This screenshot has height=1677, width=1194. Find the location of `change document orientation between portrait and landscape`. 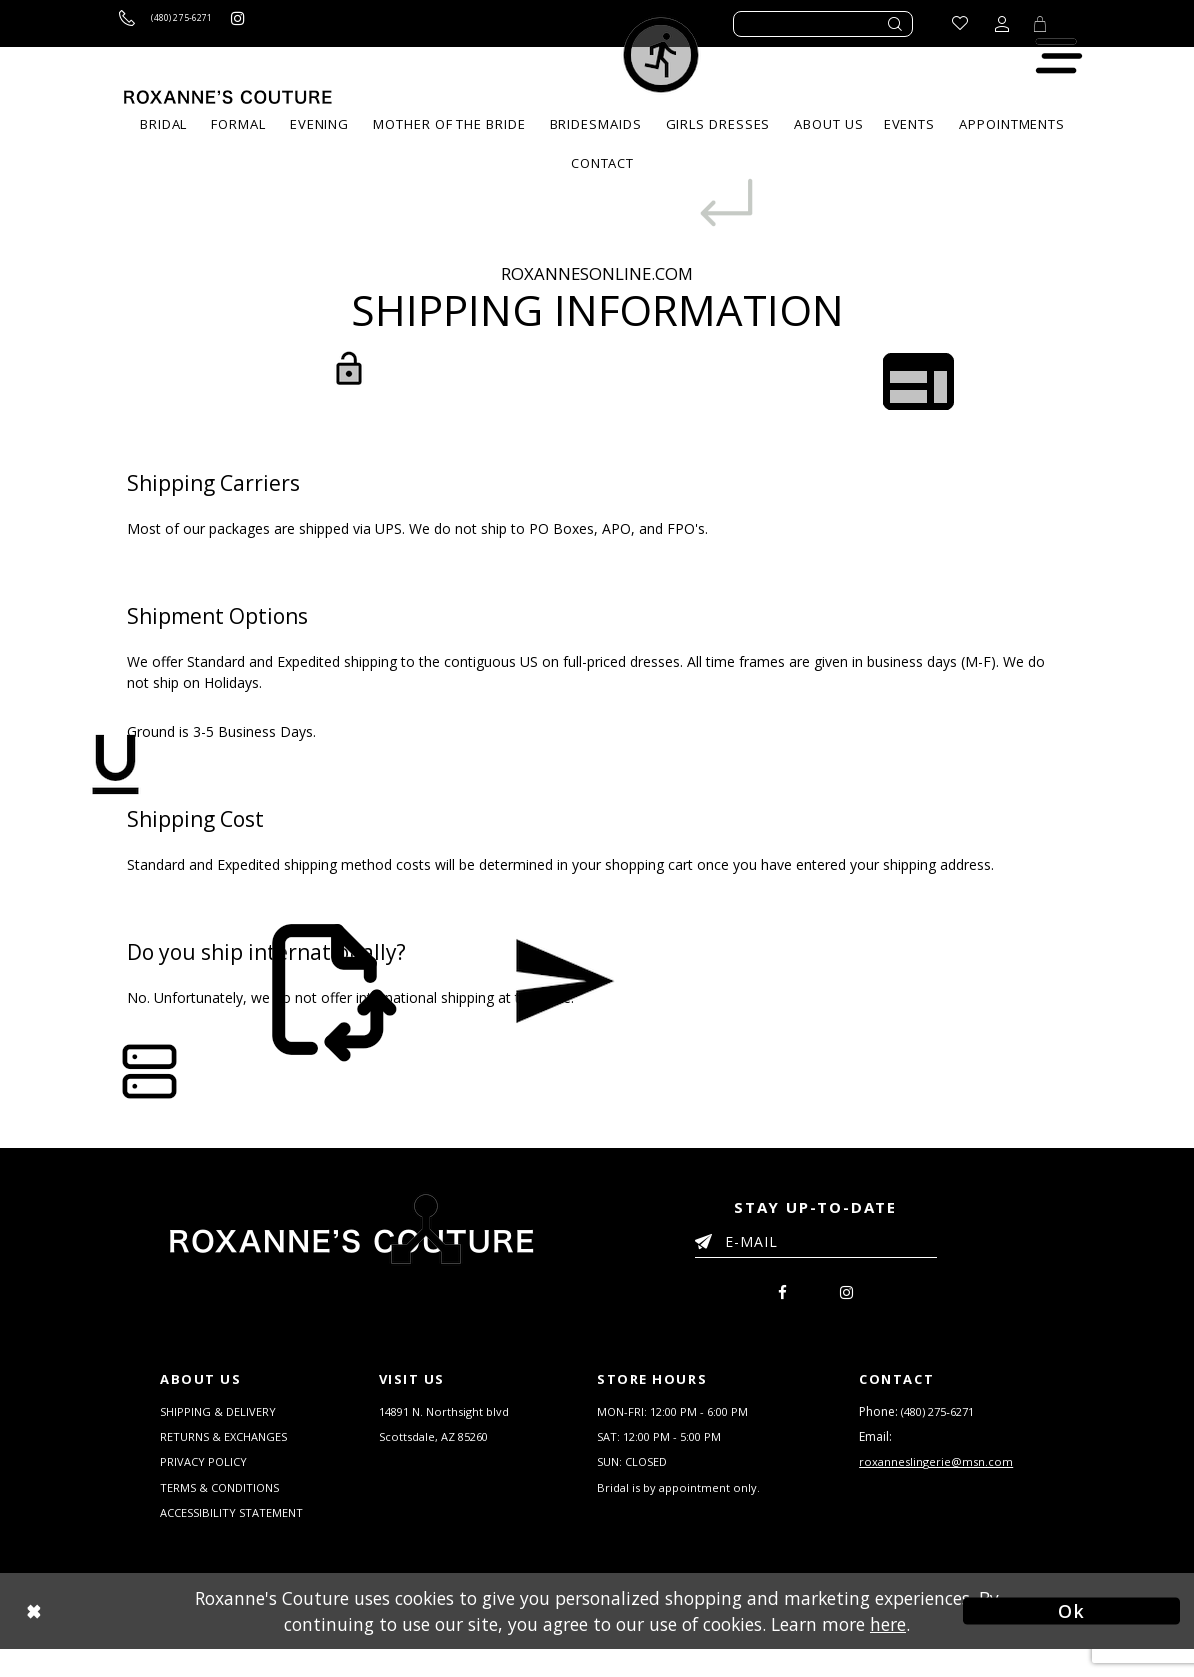

change document orientation between portrait and landscape is located at coordinates (324, 989).